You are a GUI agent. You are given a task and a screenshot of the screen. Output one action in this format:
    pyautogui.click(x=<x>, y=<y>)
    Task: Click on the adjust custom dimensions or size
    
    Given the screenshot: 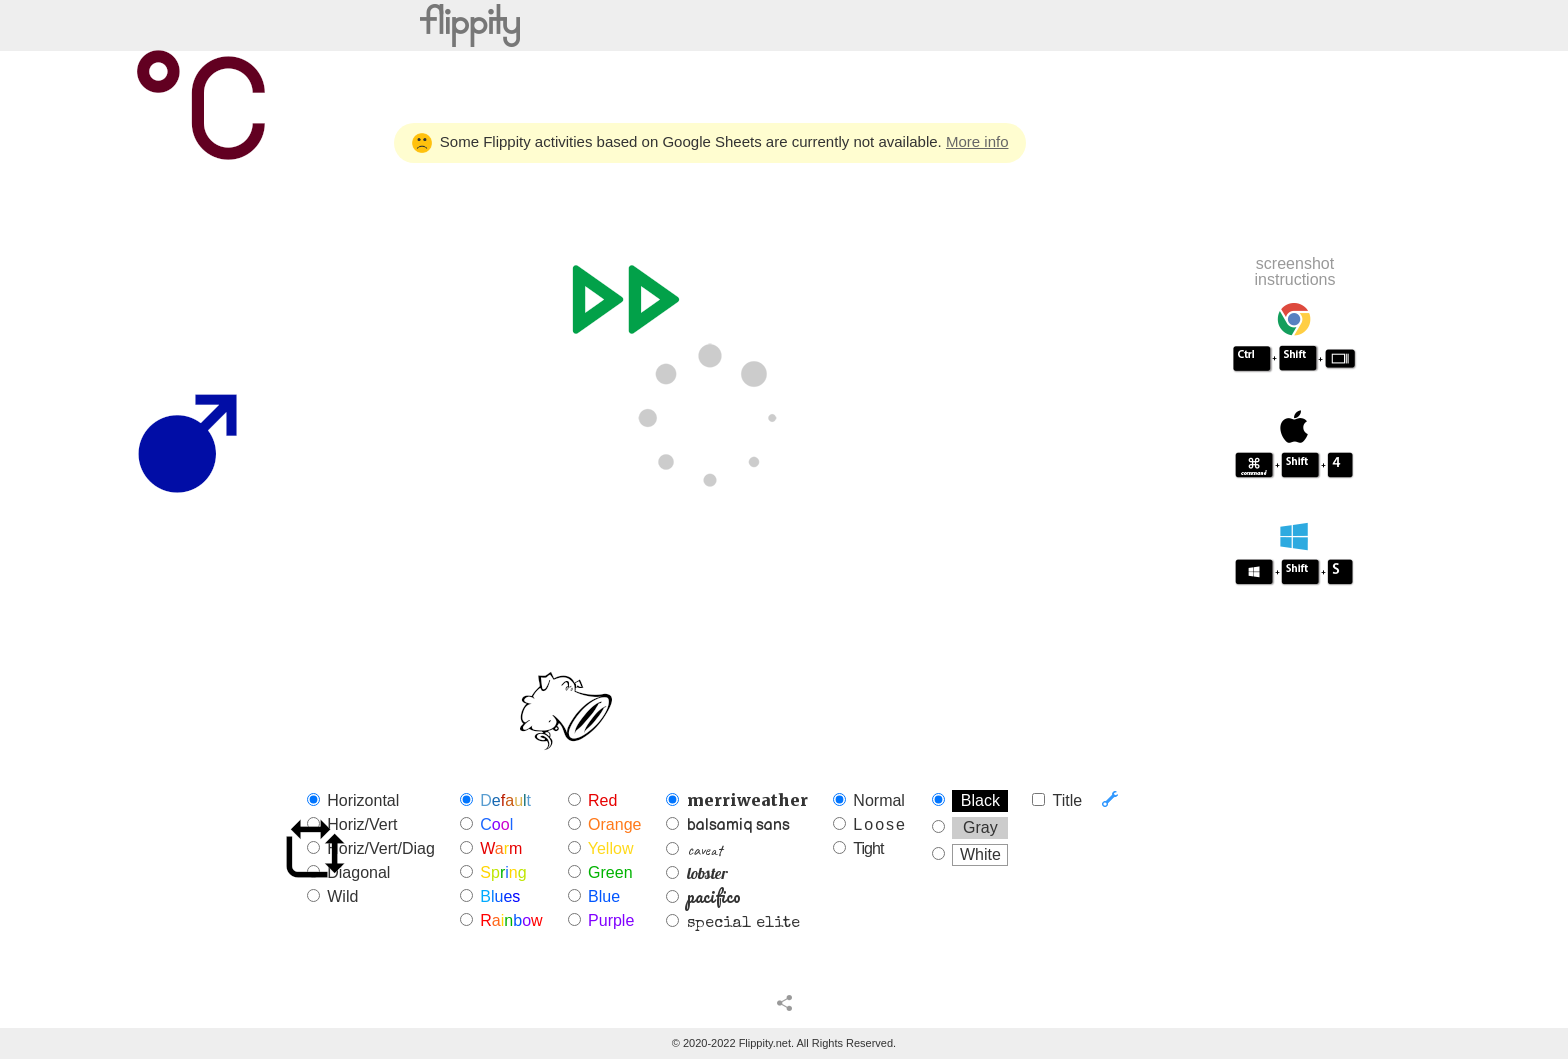 What is the action you would take?
    pyautogui.click(x=312, y=852)
    